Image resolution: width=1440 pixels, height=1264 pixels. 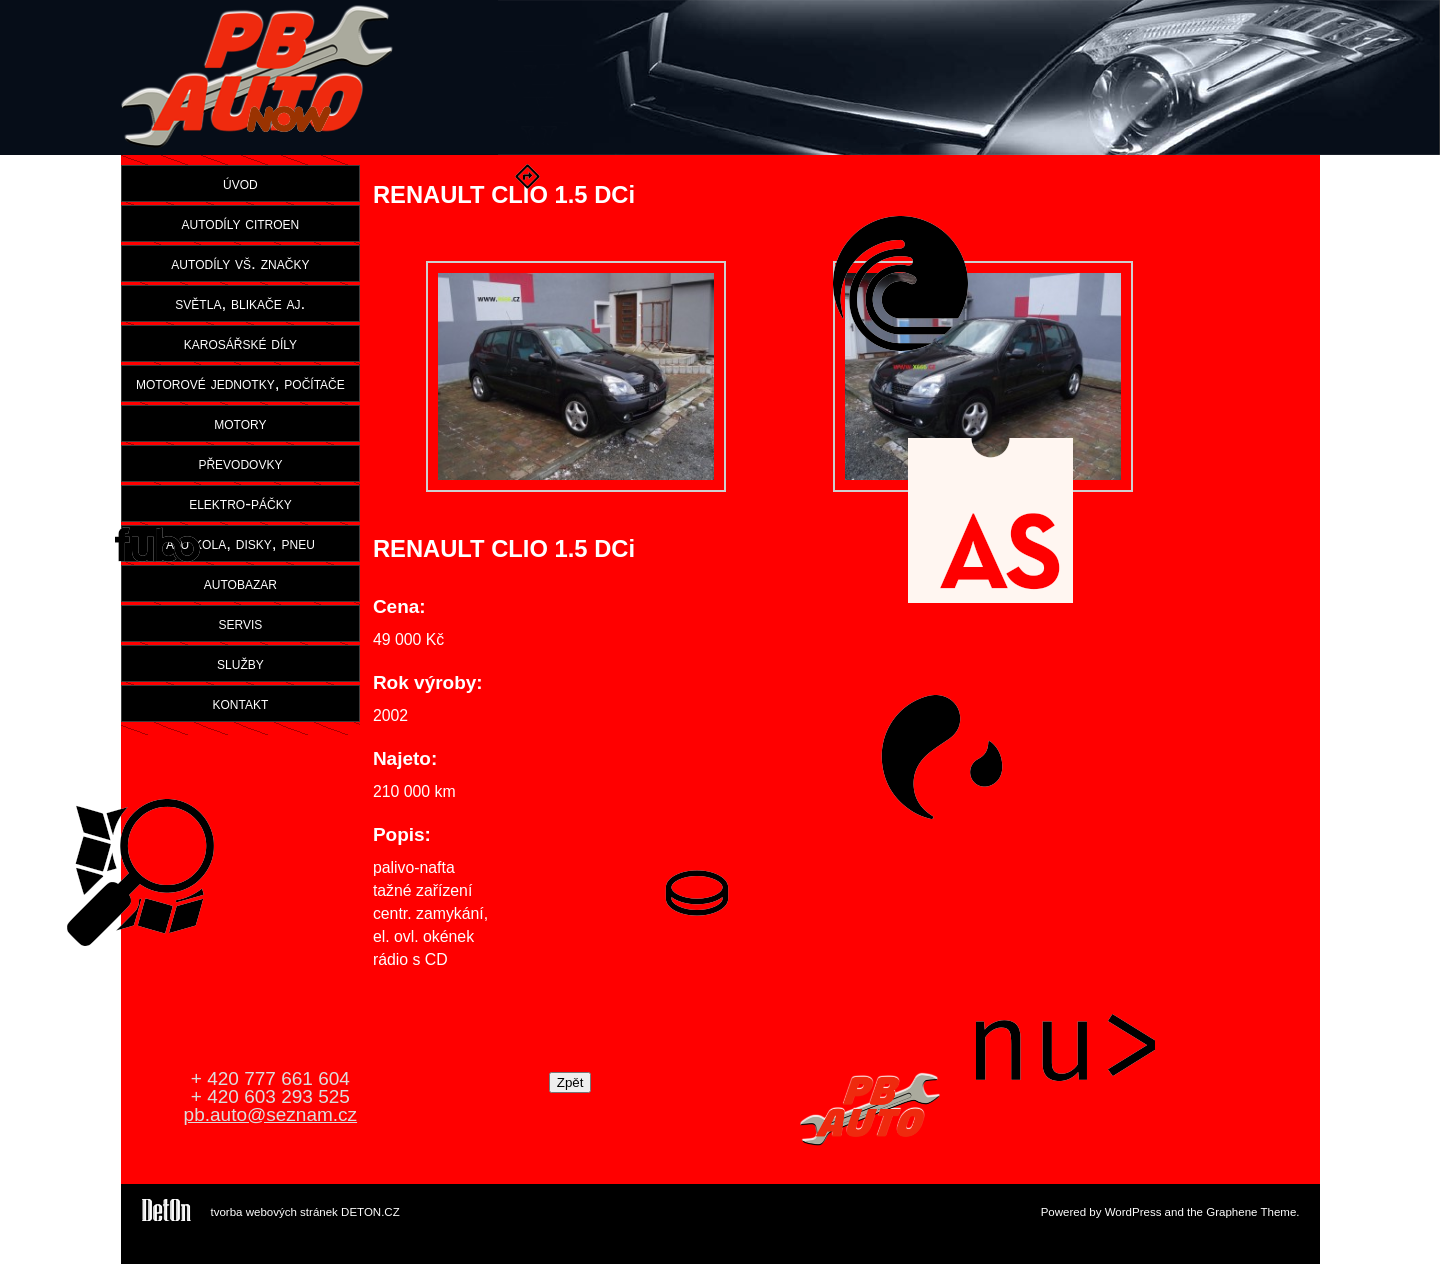 I want to click on open the NOW streaming app, so click(x=289, y=119).